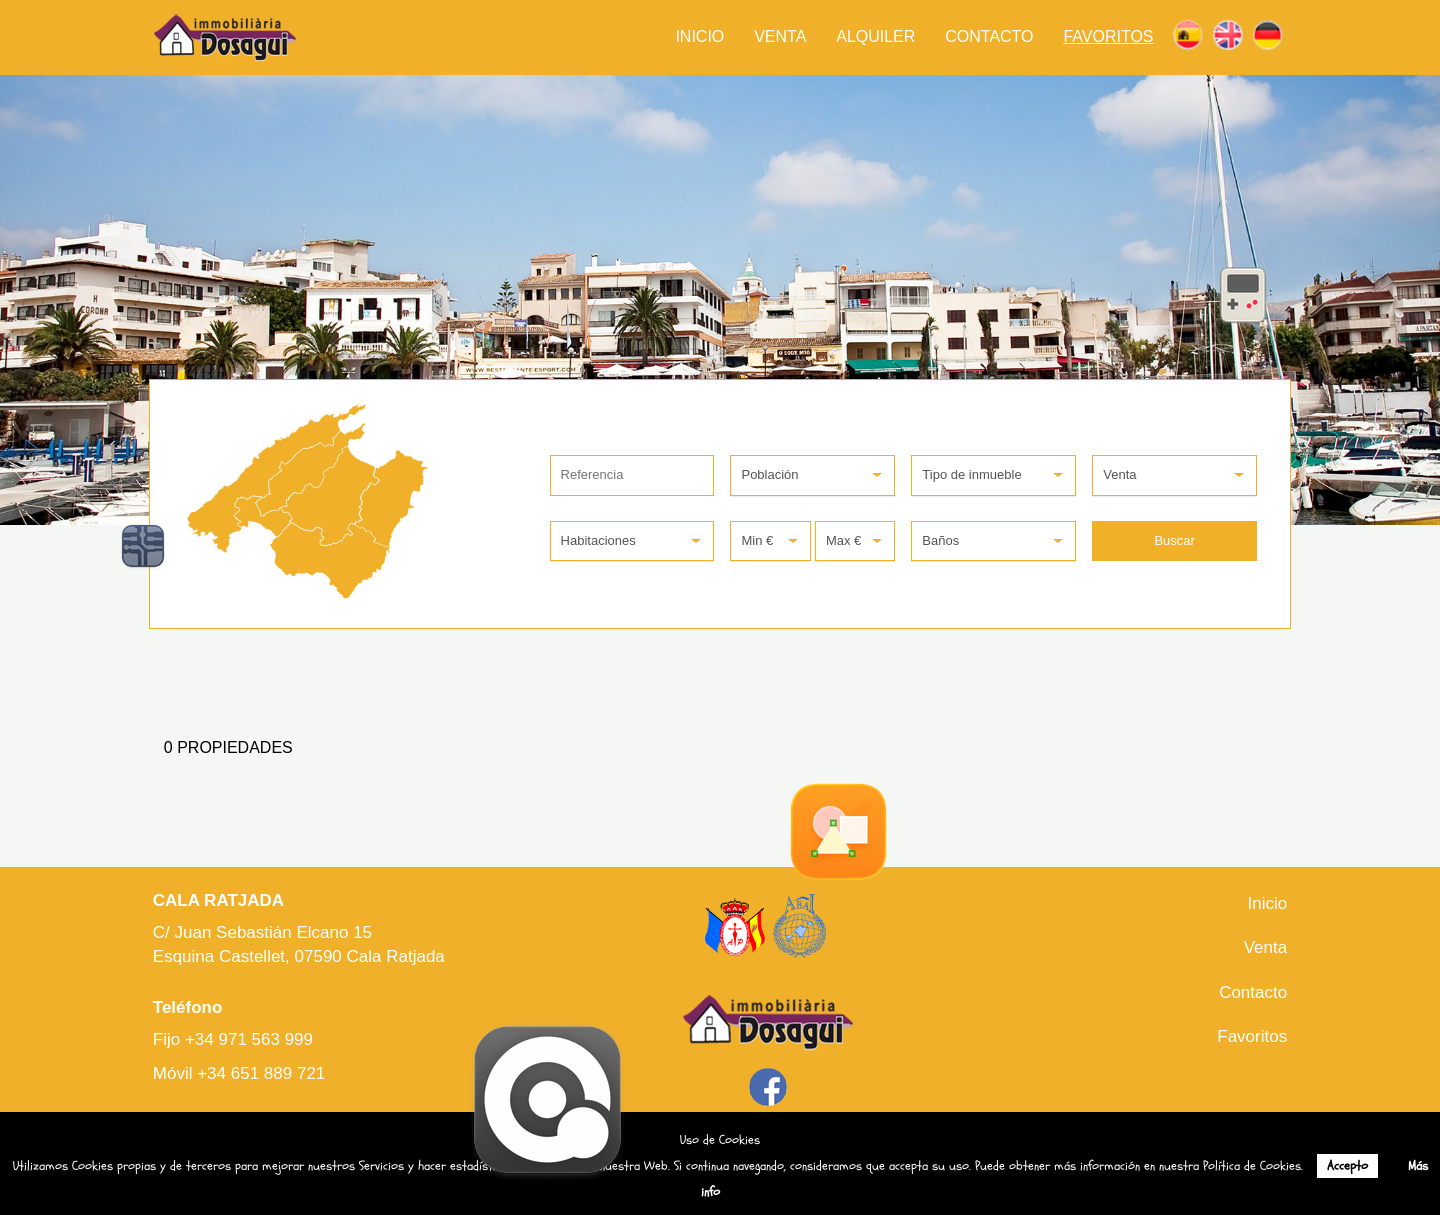 The height and width of the screenshot is (1215, 1440). I want to click on open the games application, so click(1243, 295).